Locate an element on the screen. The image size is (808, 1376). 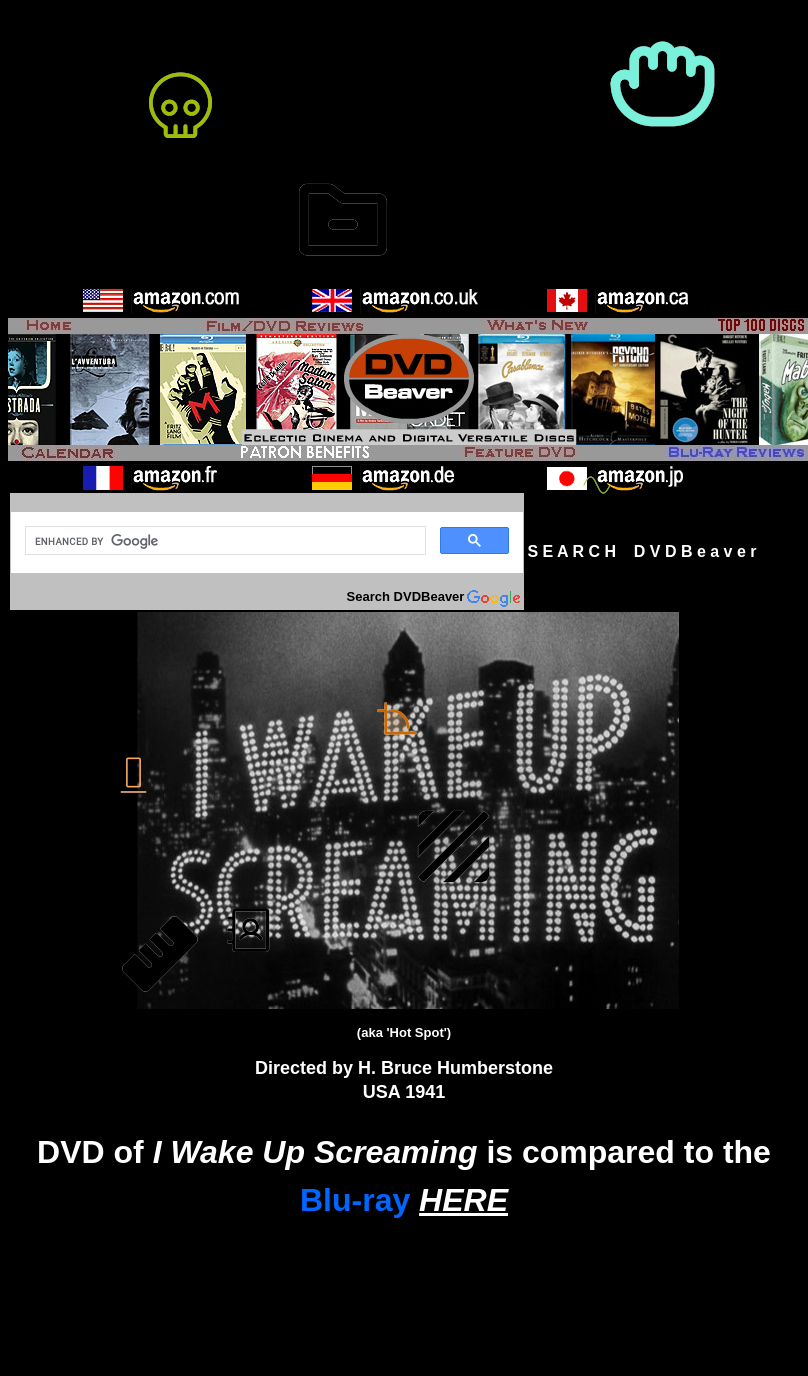
access measurement tools is located at coordinates (160, 954).